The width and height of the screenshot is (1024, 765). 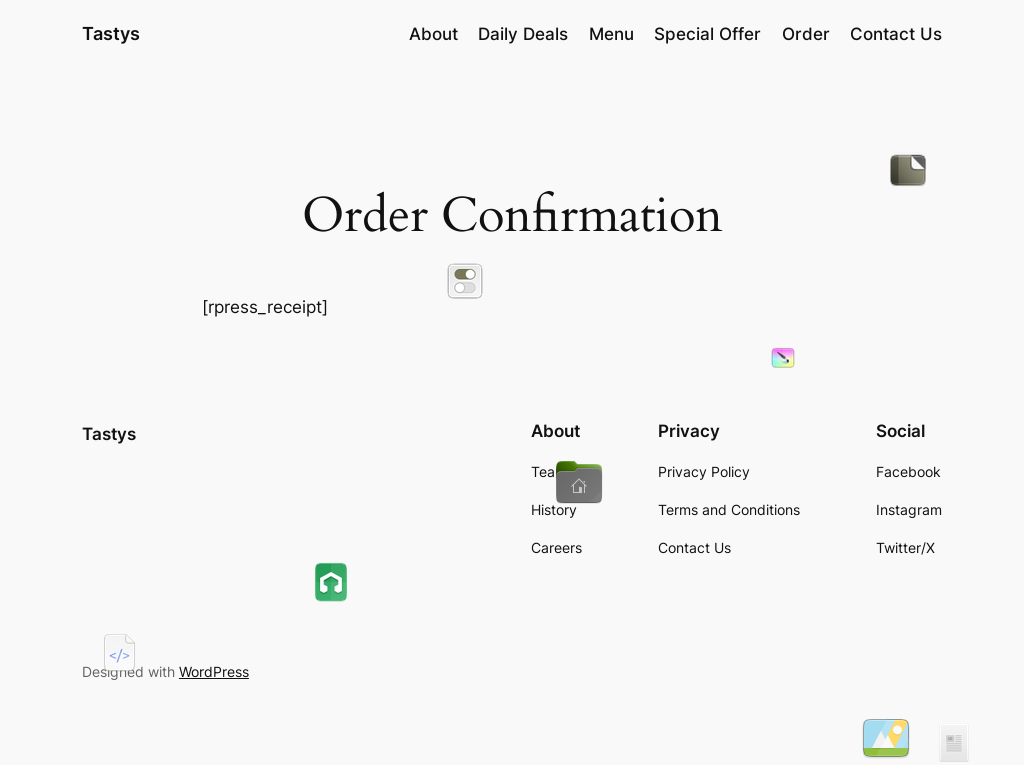 What do you see at coordinates (908, 169) in the screenshot?
I see `change desktop wallpaper settings` at bounding box center [908, 169].